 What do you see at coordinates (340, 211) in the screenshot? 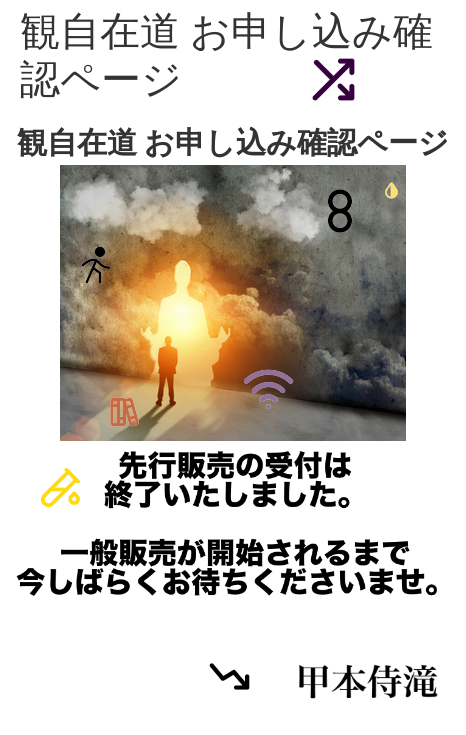
I see `indicates the number 8 in a list or sequence` at bounding box center [340, 211].